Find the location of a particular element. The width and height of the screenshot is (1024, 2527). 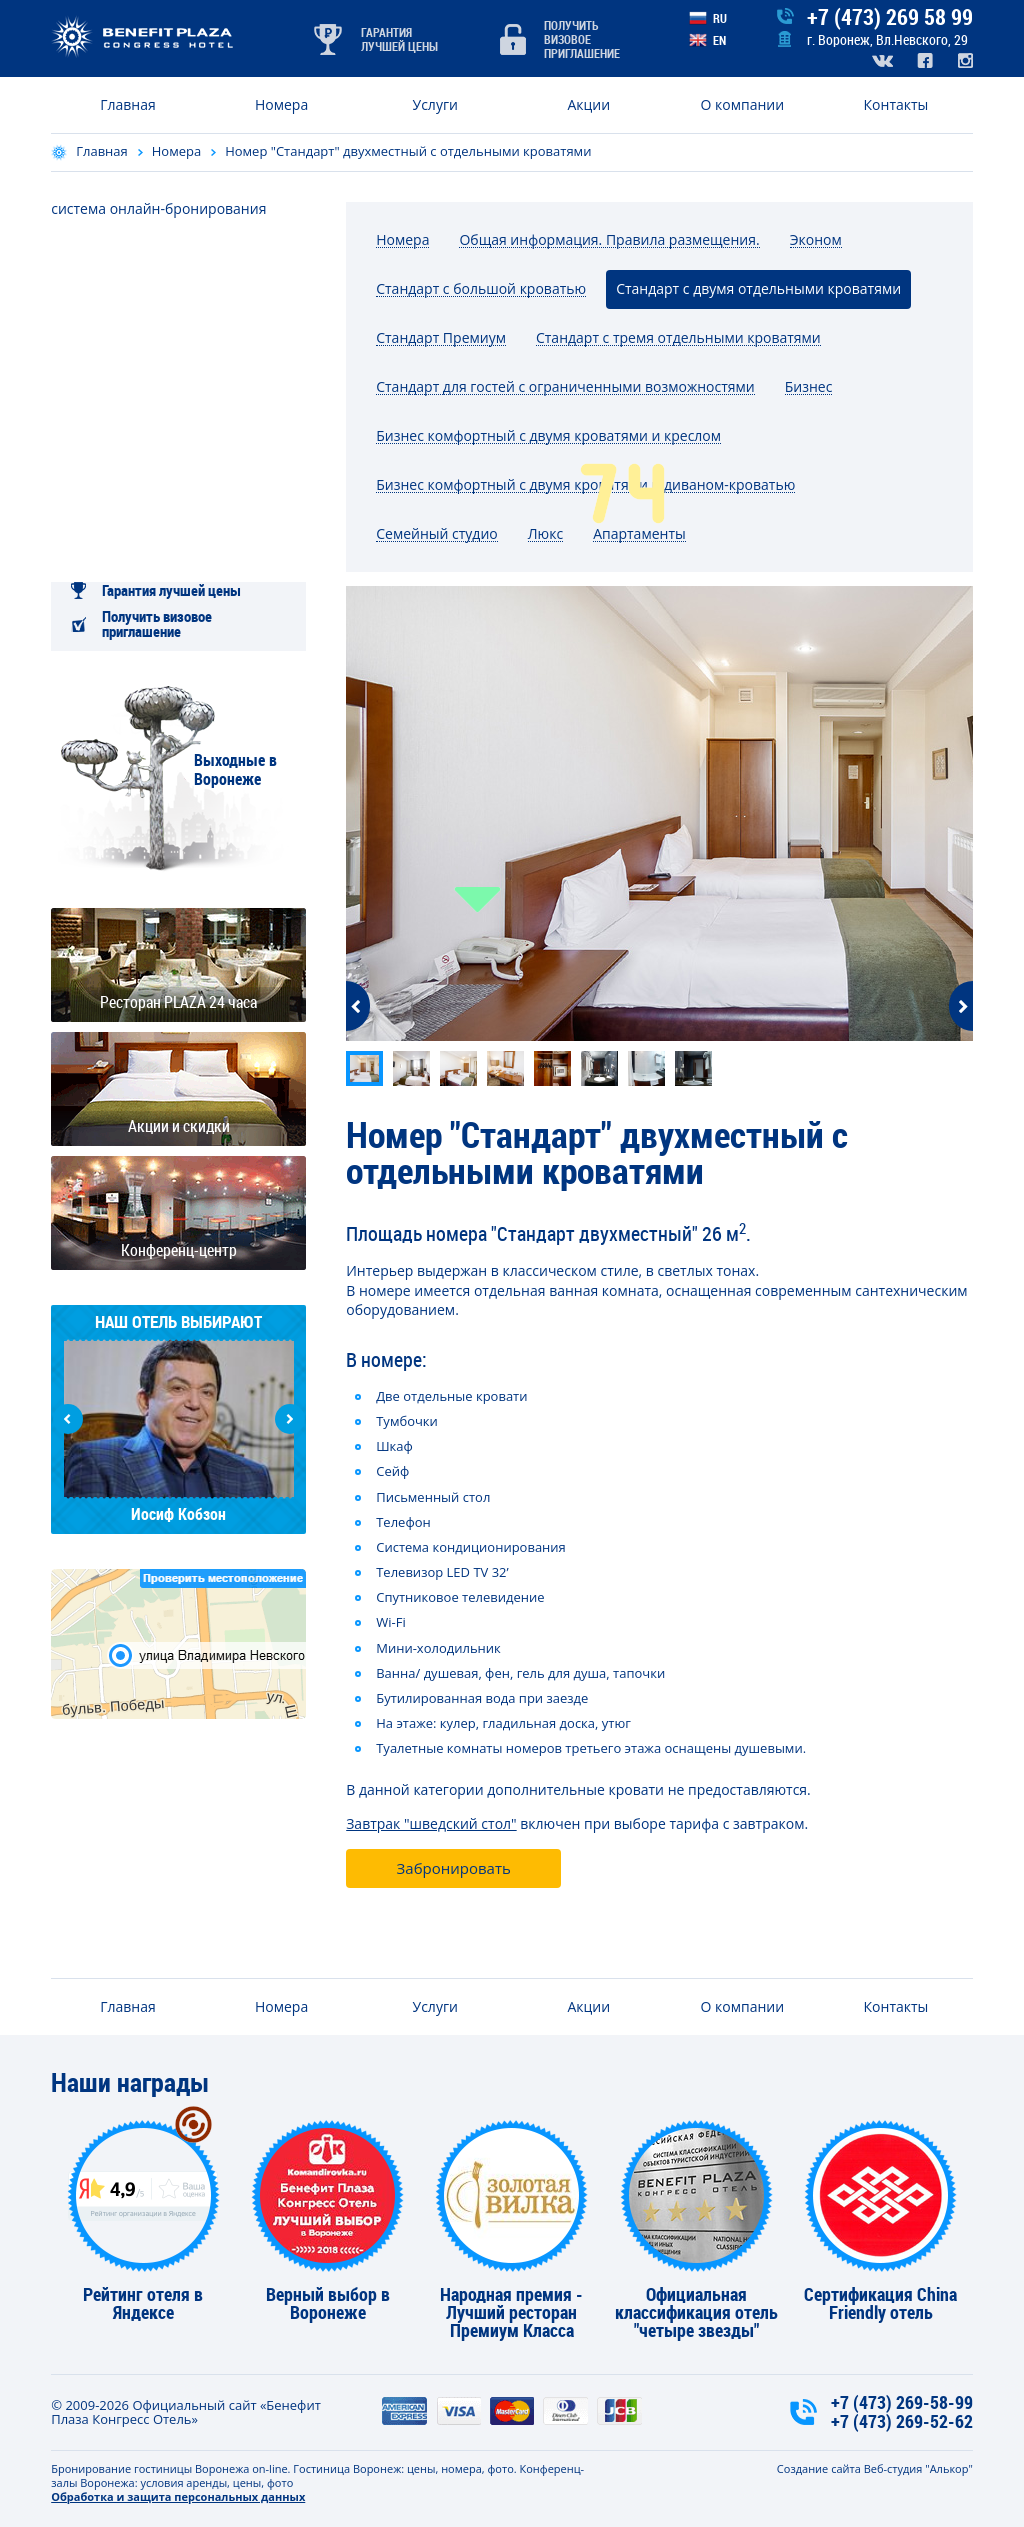

play or browse music library is located at coordinates (193, 2124).